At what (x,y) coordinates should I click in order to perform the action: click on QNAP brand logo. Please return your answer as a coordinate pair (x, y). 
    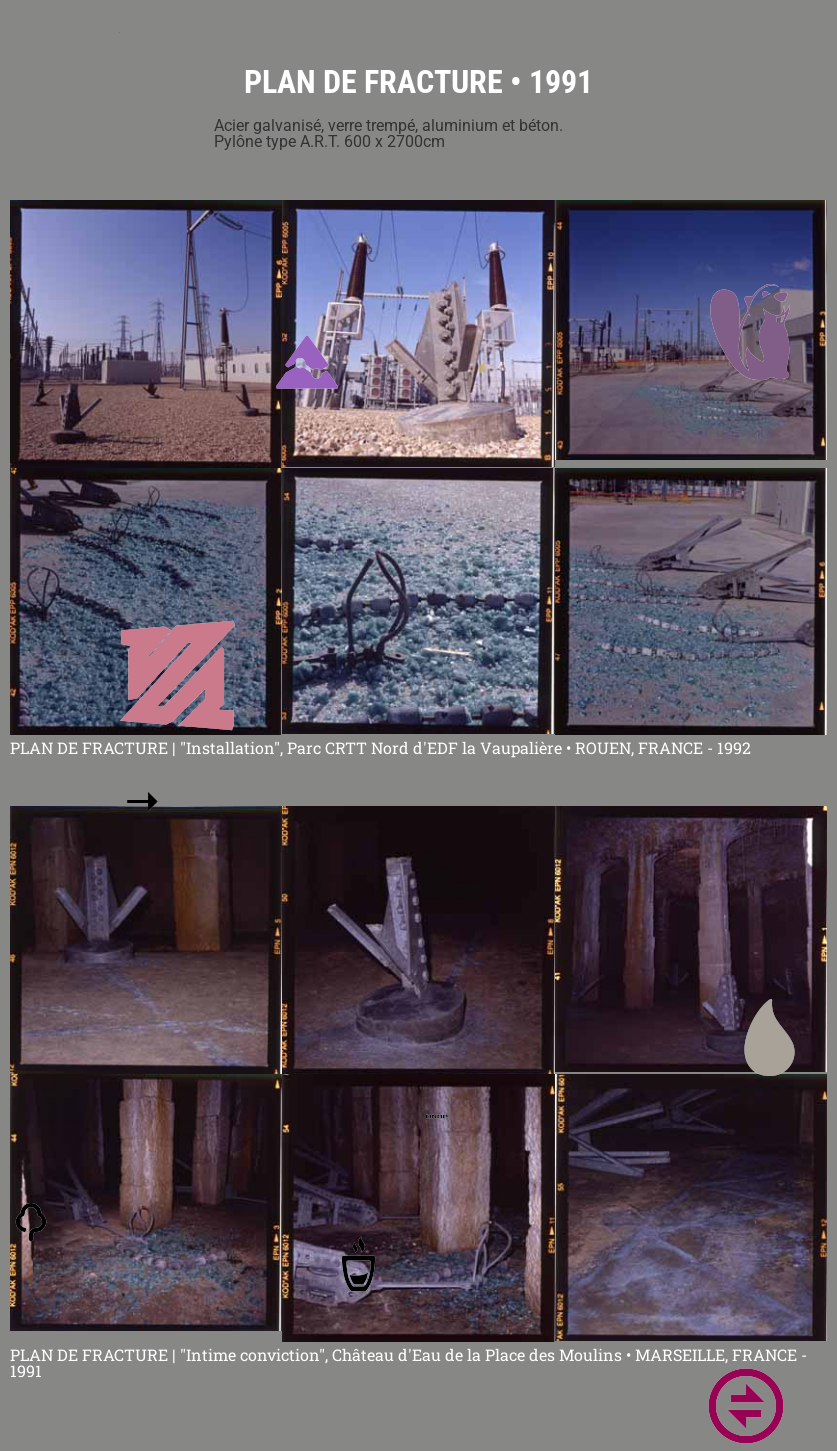
    Looking at the image, I should click on (437, 1116).